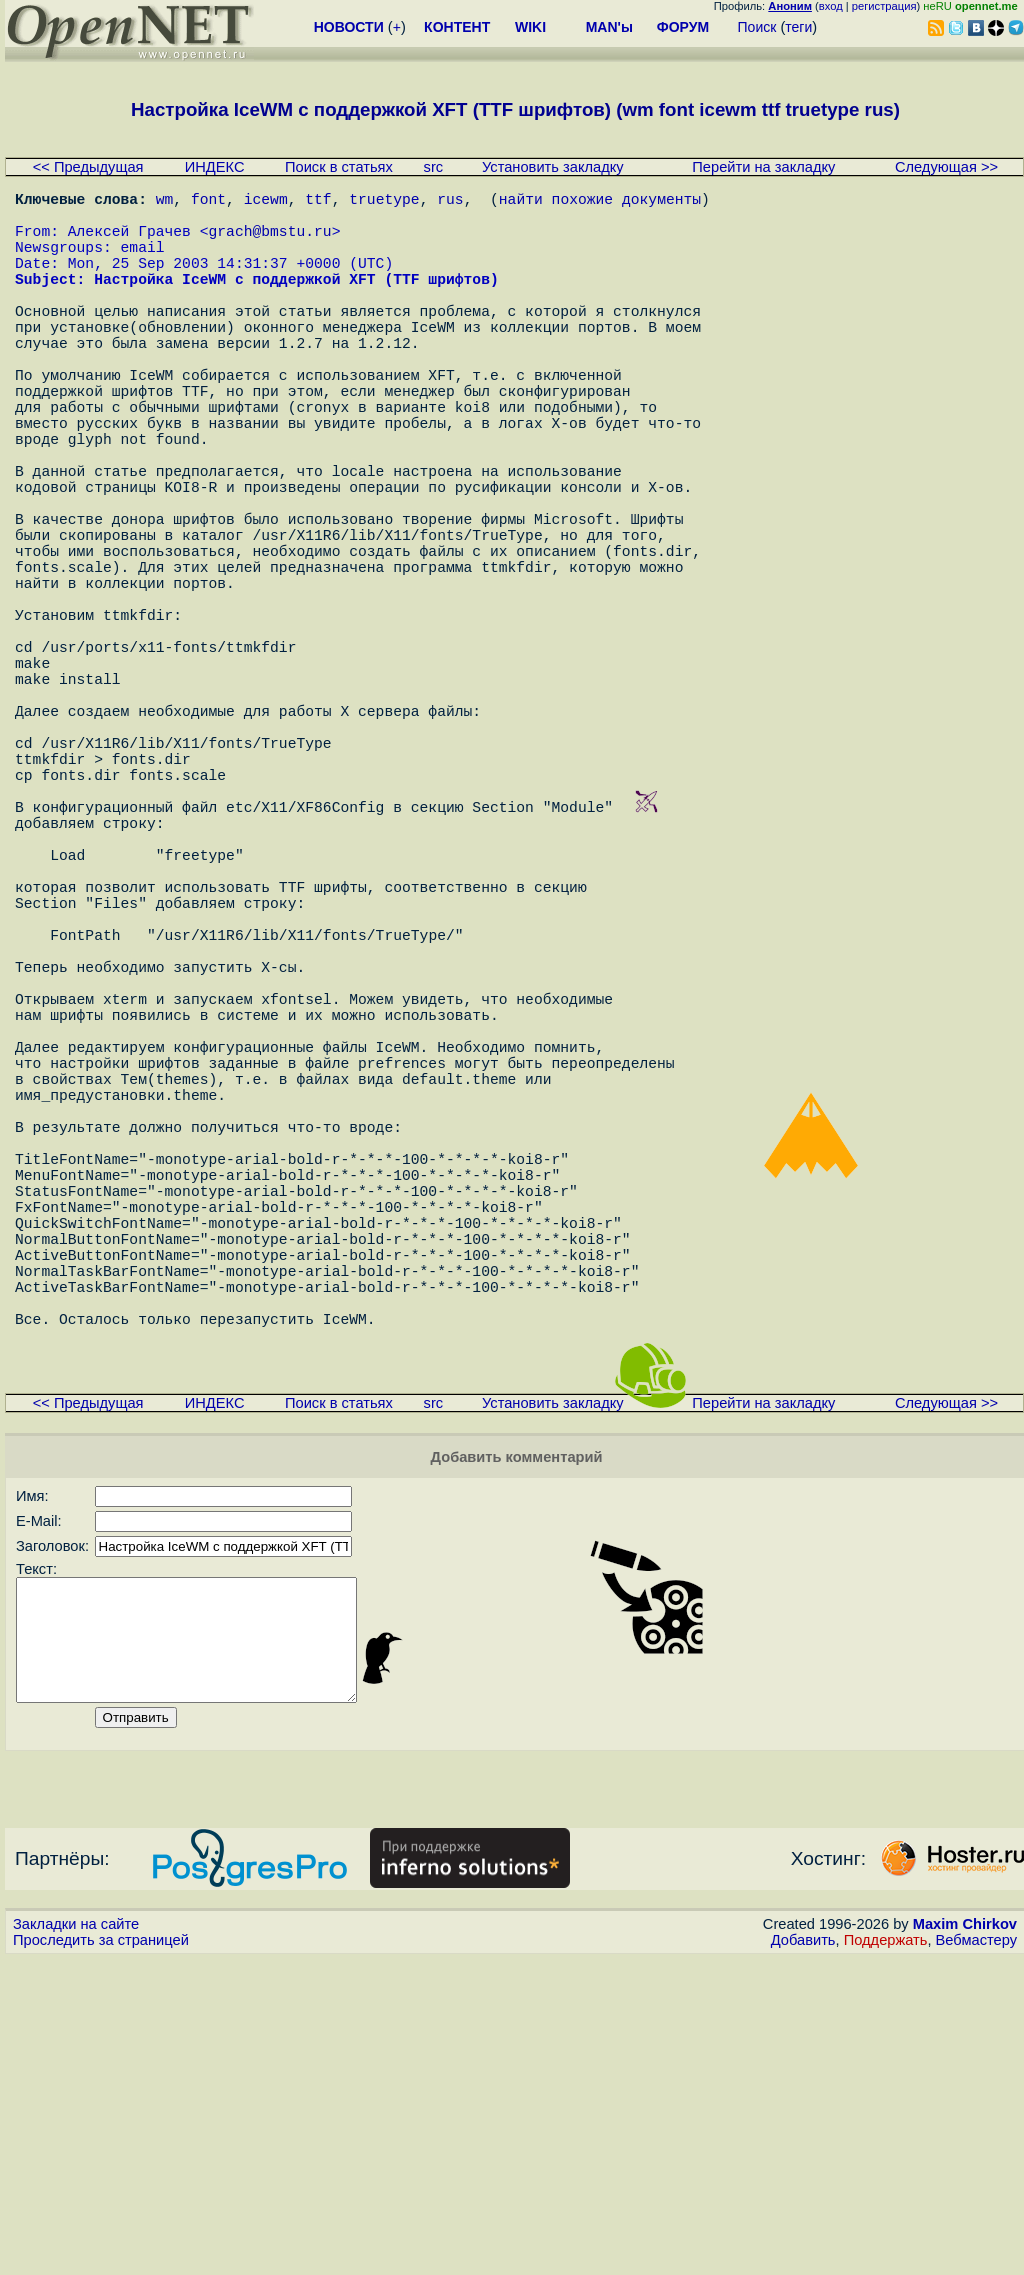 The image size is (1024, 2275). What do you see at coordinates (811, 1137) in the screenshot?
I see `stealth bomber aircraft unit in a strategy game` at bounding box center [811, 1137].